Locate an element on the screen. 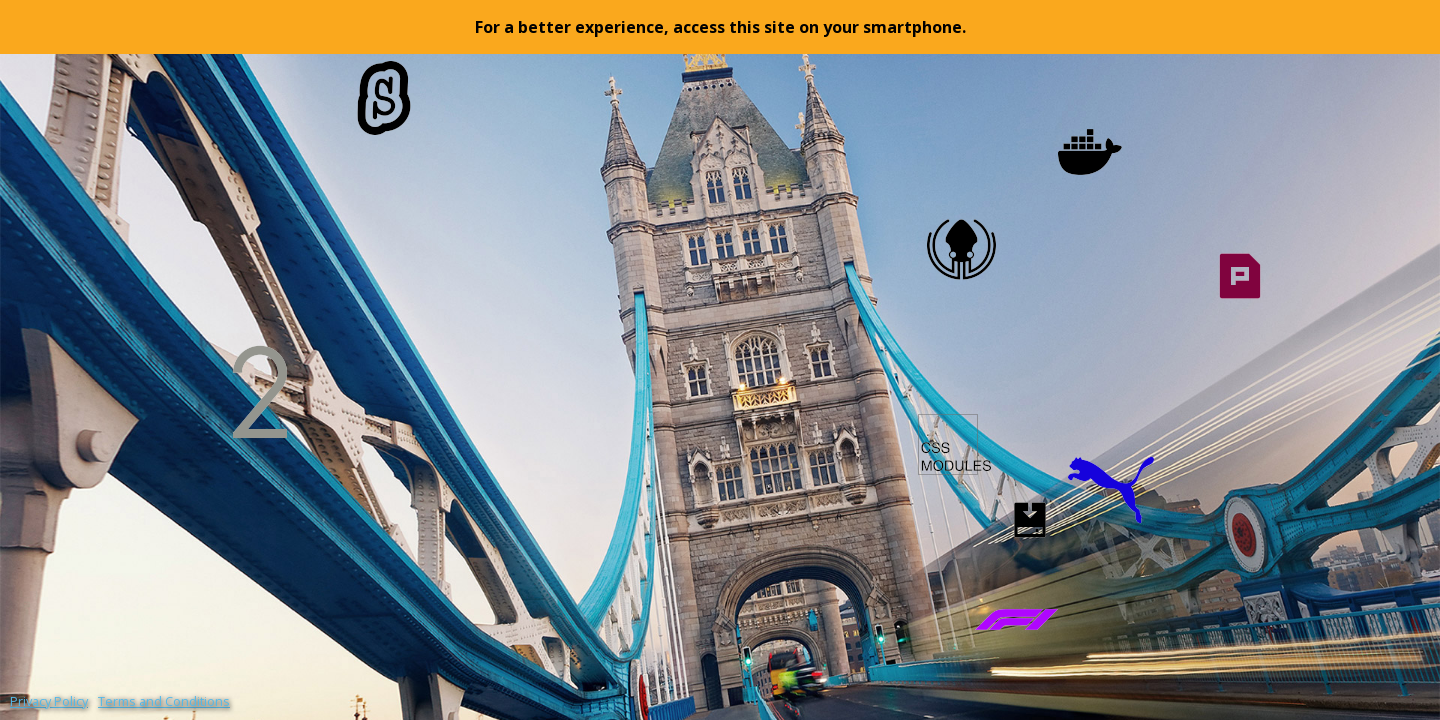  open Docker container management is located at coordinates (1090, 152).